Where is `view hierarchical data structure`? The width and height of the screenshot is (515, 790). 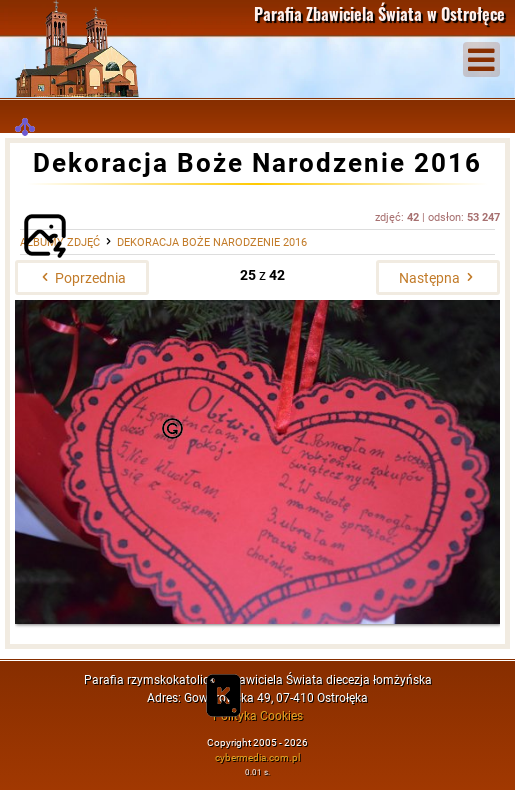 view hierarchical data structure is located at coordinates (25, 127).